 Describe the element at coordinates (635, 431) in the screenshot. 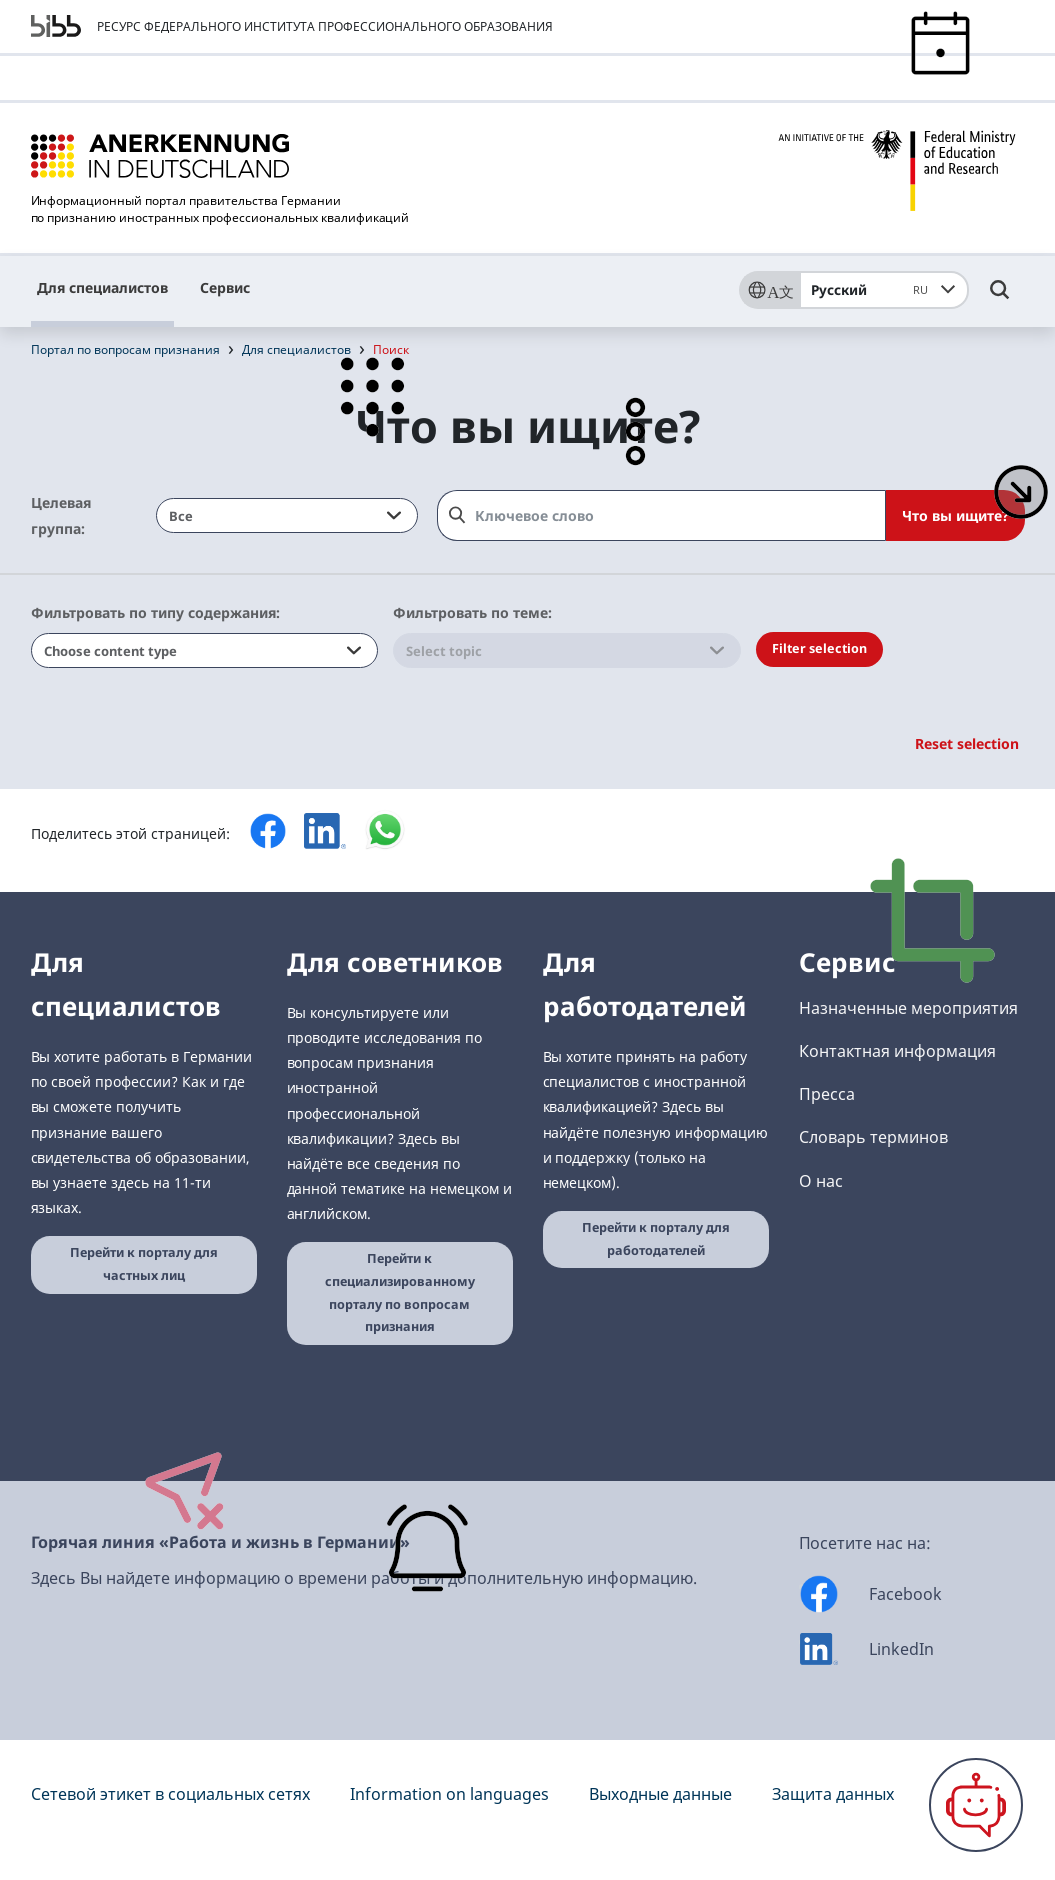

I see `open more options menu` at that location.